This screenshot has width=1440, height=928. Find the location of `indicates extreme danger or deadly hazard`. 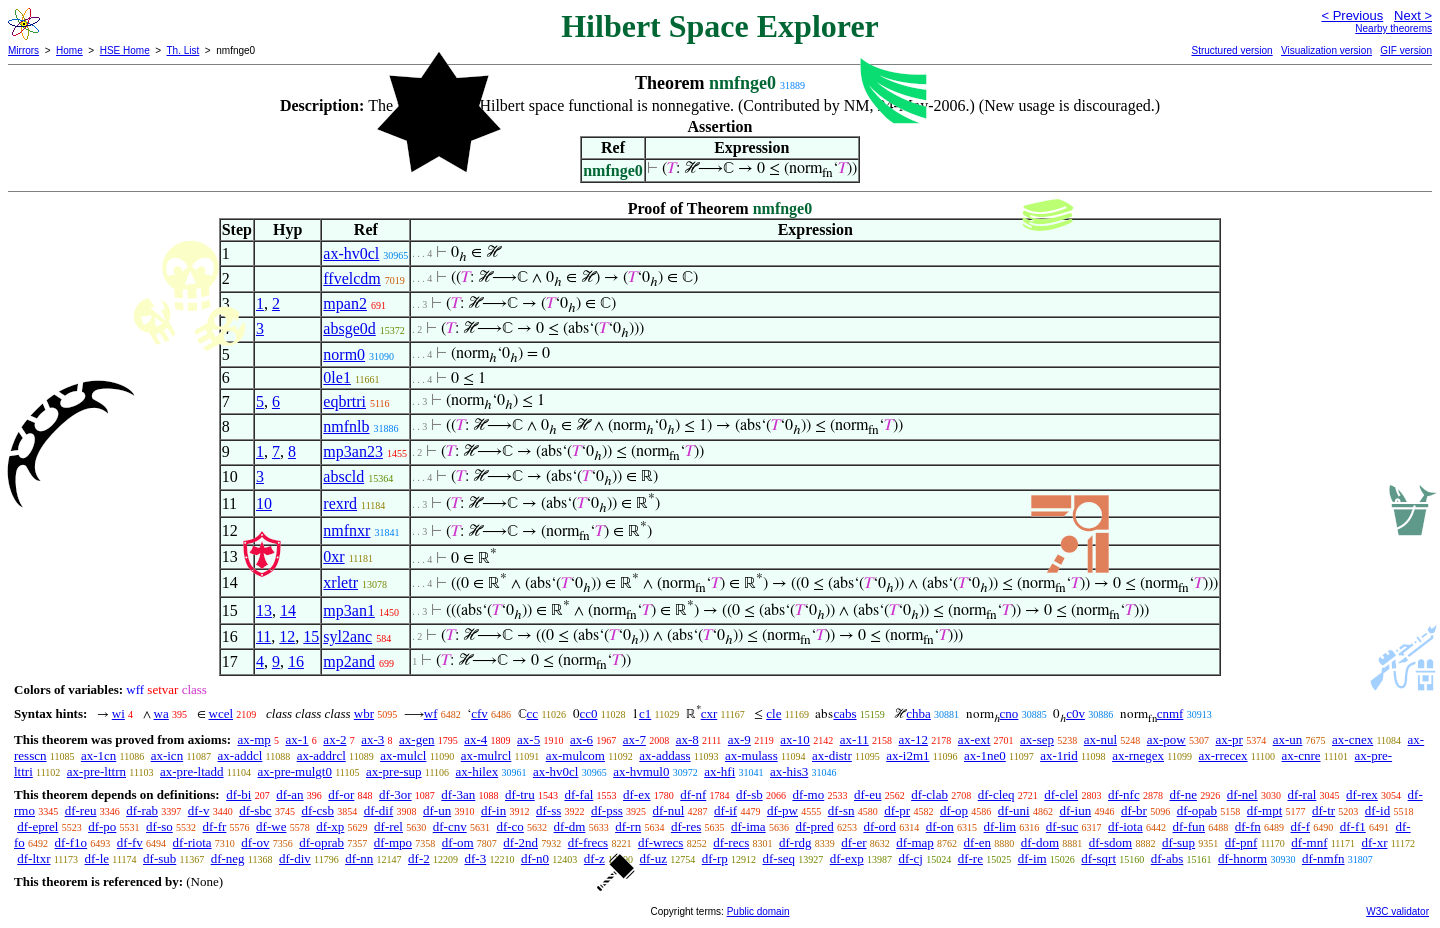

indicates extreme danger or deadly hazard is located at coordinates (189, 296).